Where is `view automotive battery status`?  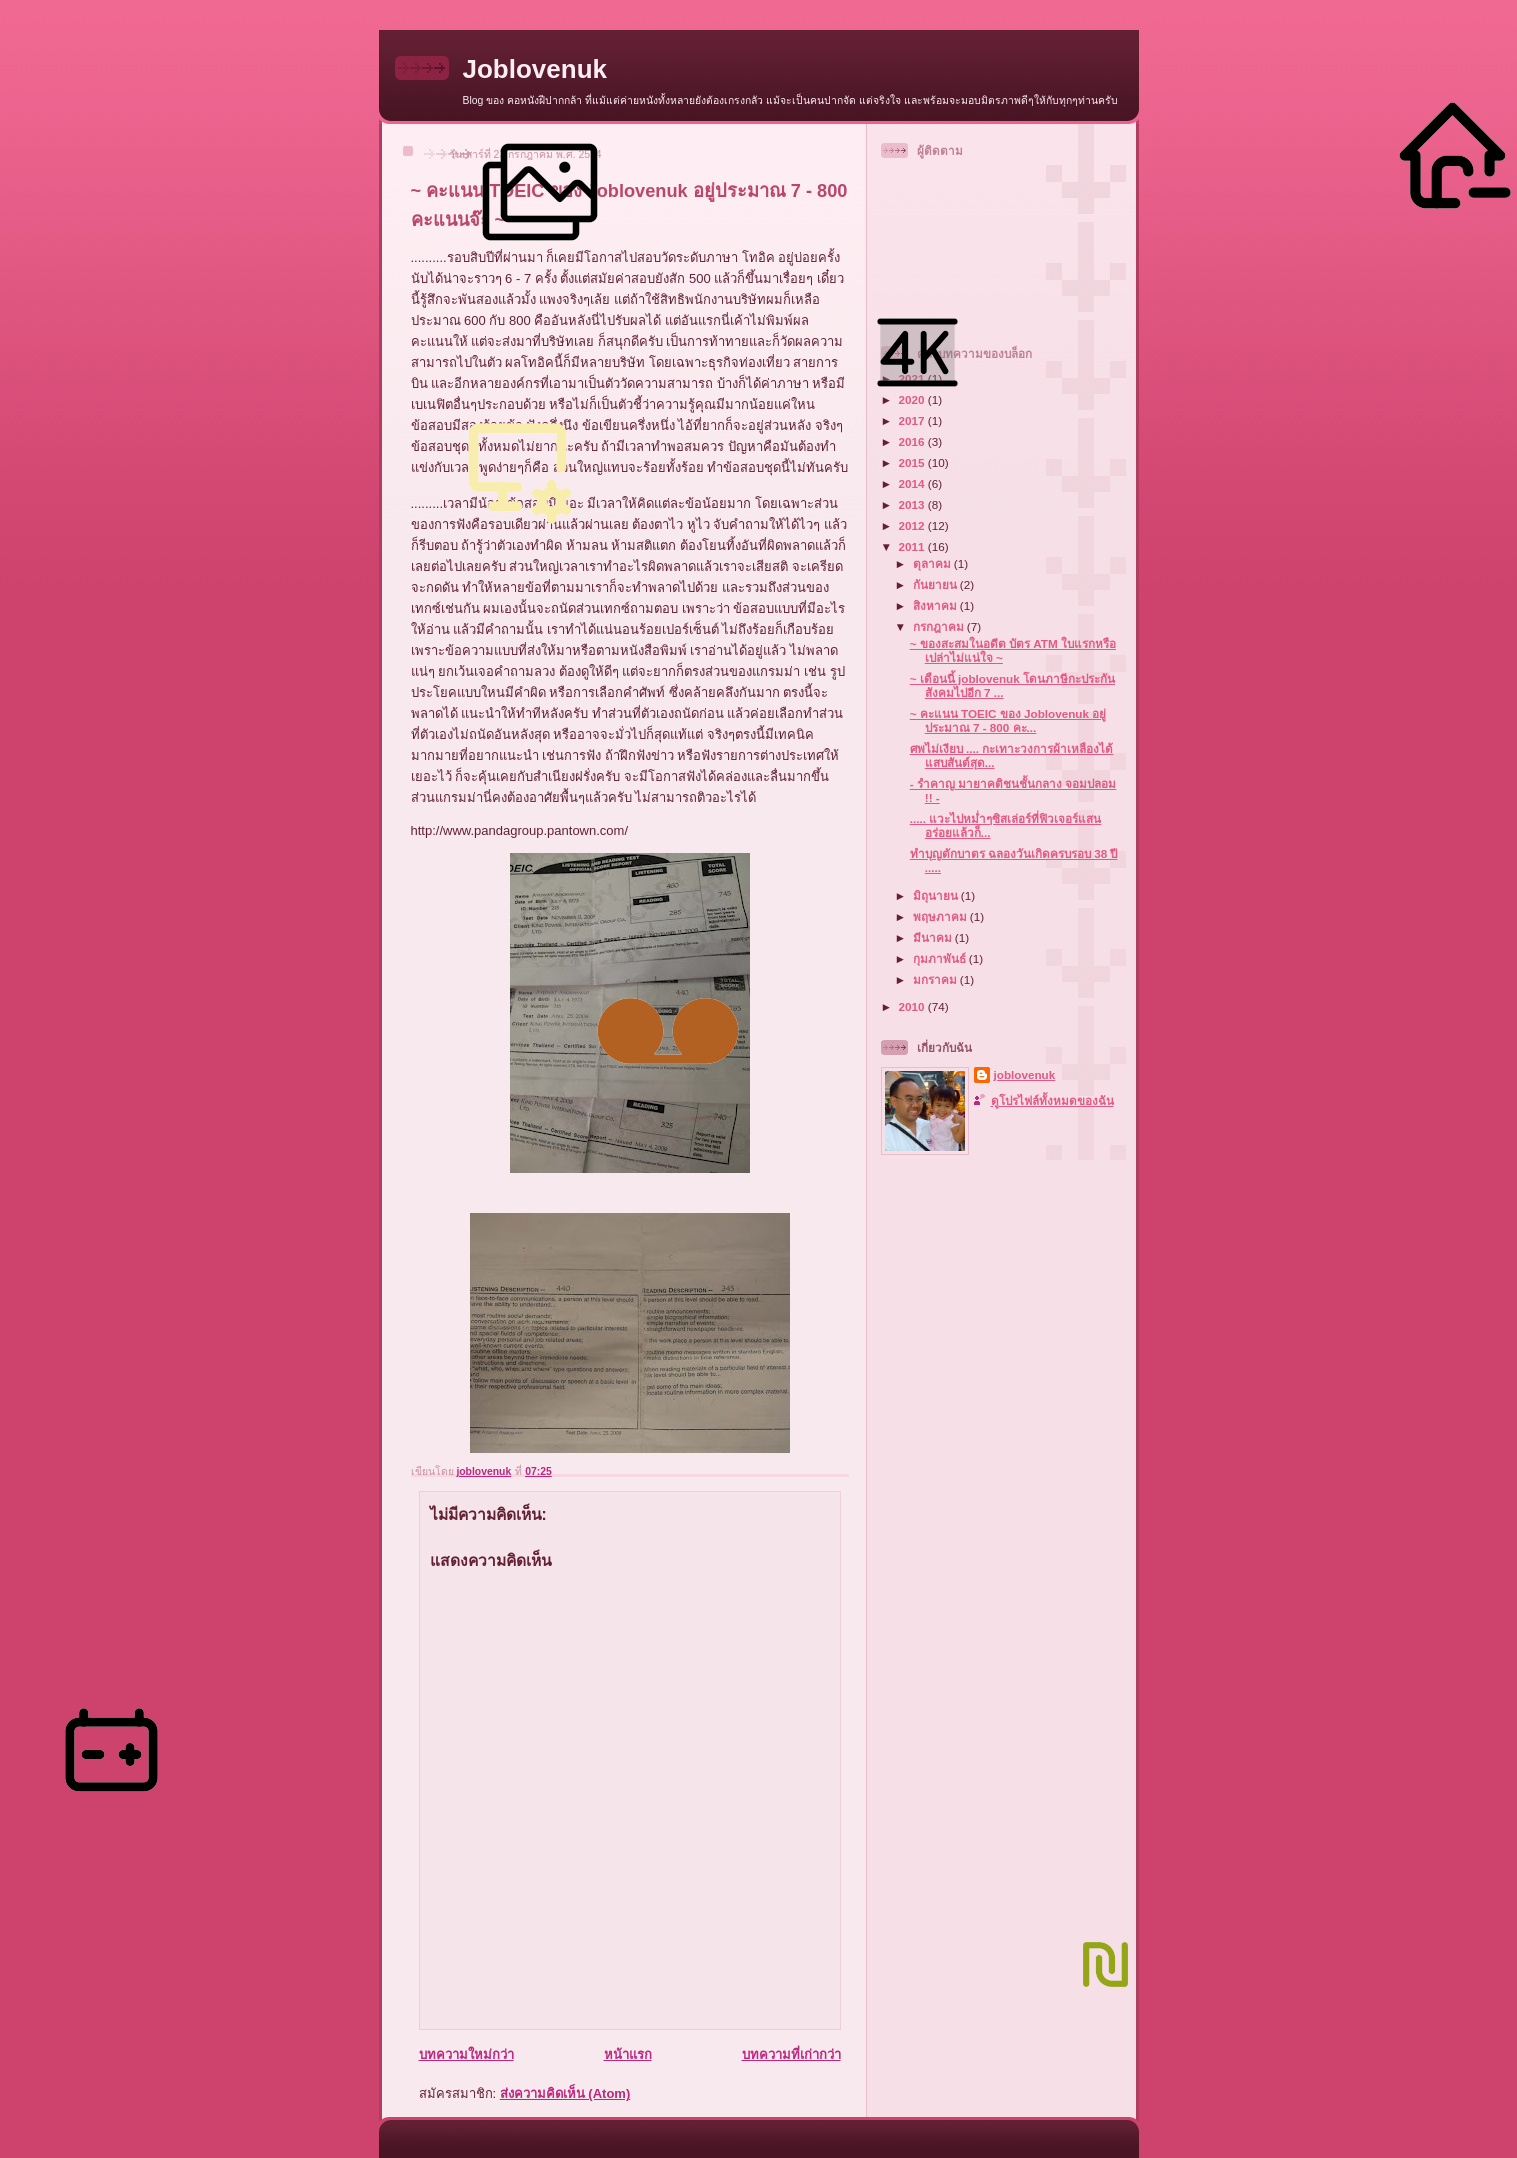
view automotive battery status is located at coordinates (111, 1754).